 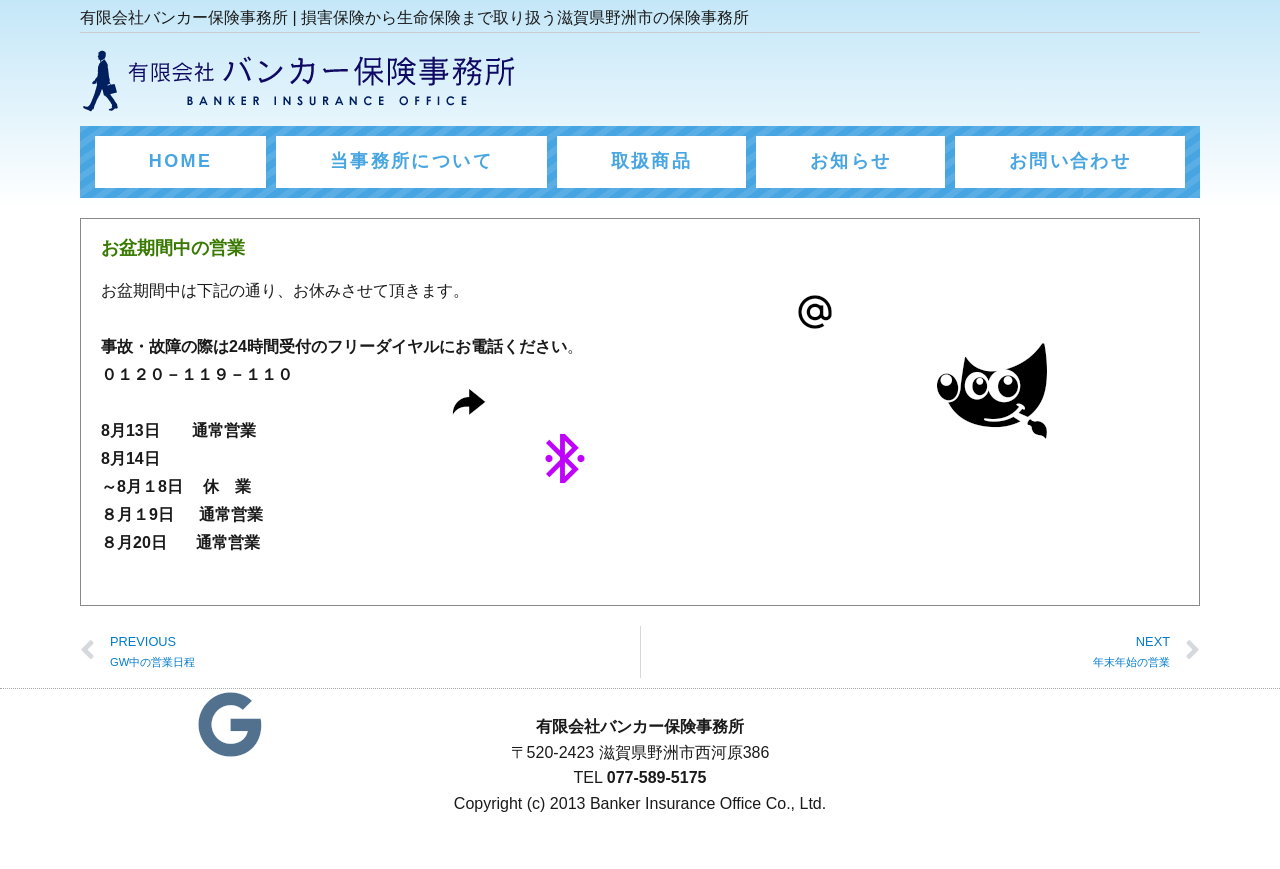 I want to click on sign in with Google, so click(x=230, y=724).